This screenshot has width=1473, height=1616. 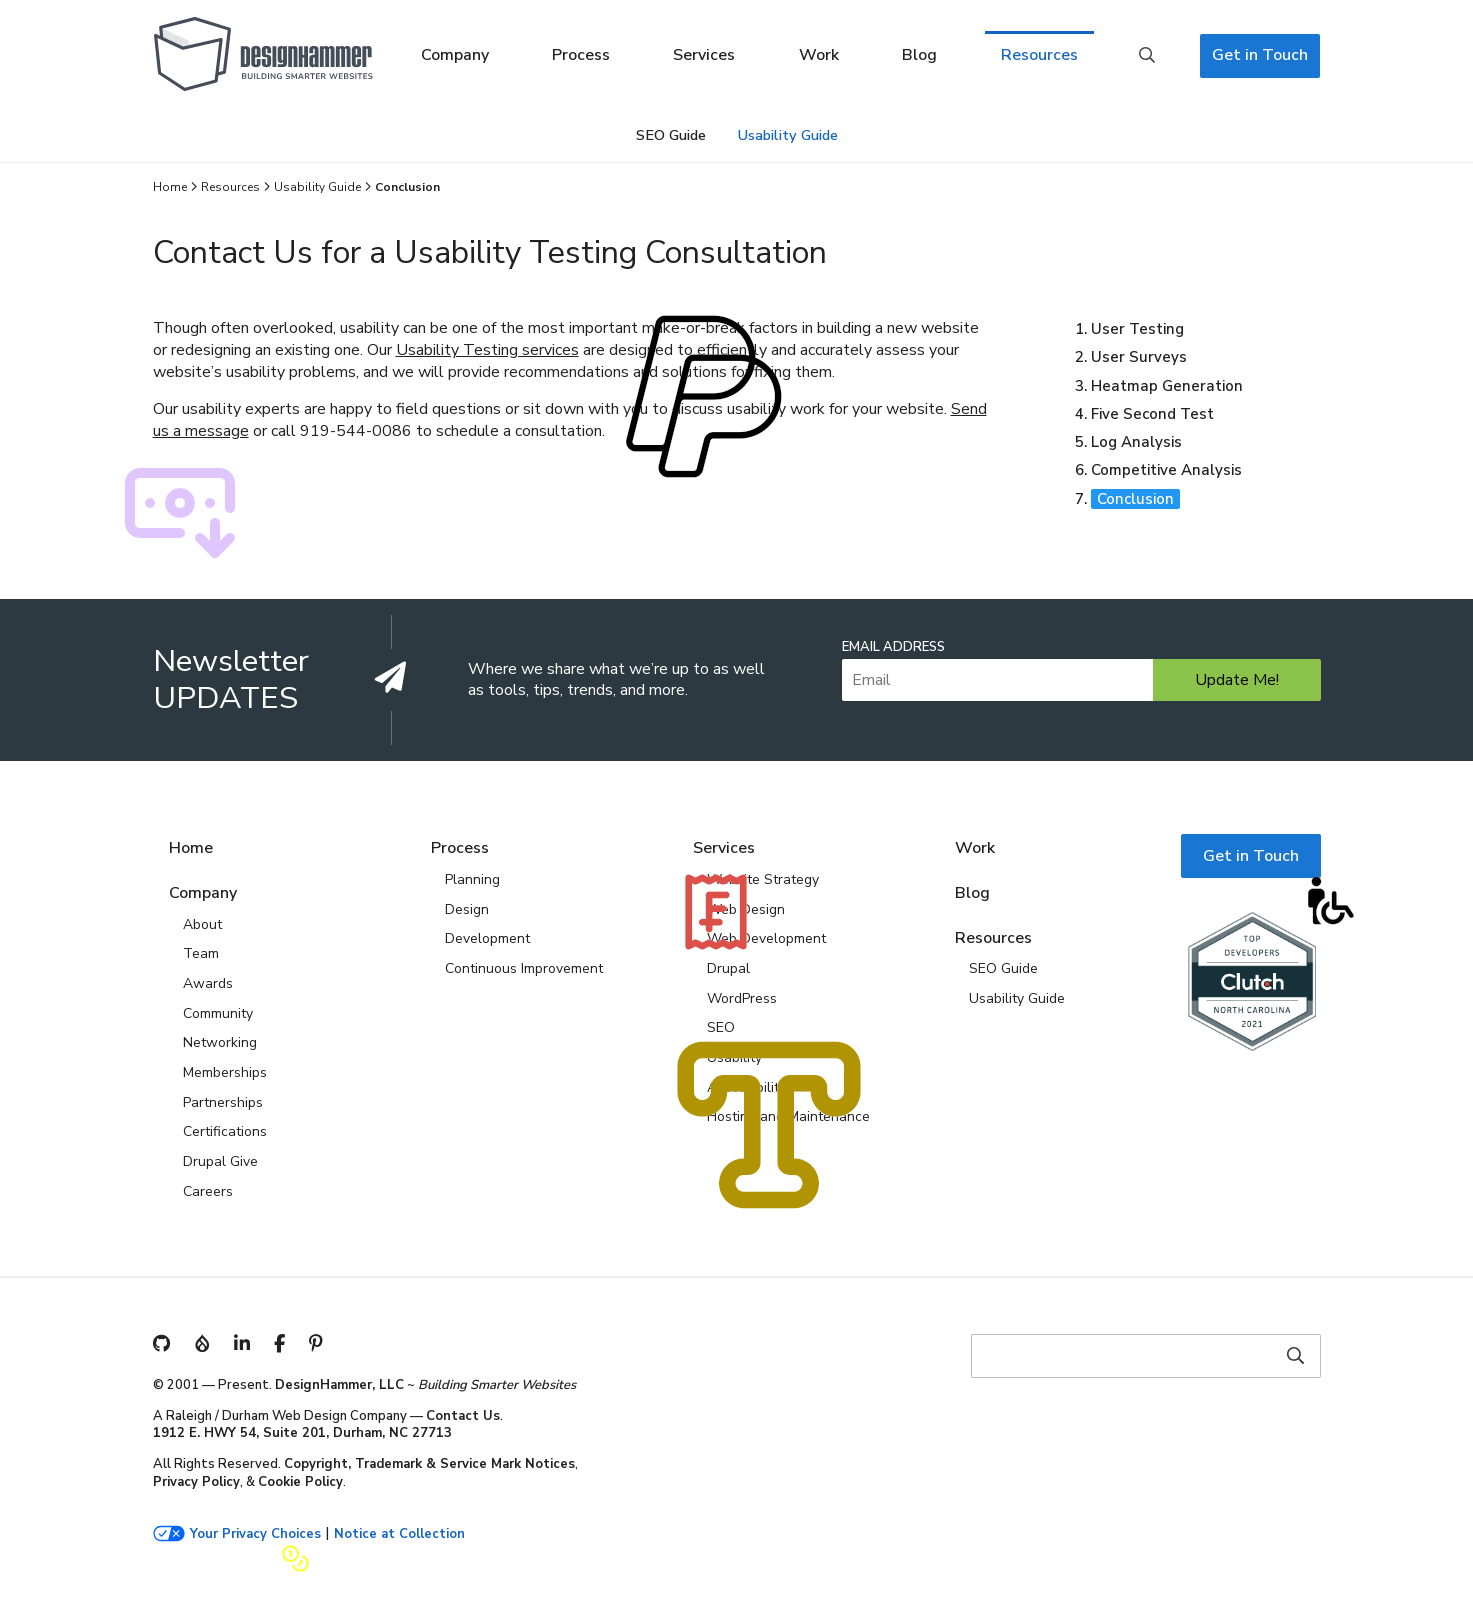 I want to click on pay with paypal, so click(x=700, y=396).